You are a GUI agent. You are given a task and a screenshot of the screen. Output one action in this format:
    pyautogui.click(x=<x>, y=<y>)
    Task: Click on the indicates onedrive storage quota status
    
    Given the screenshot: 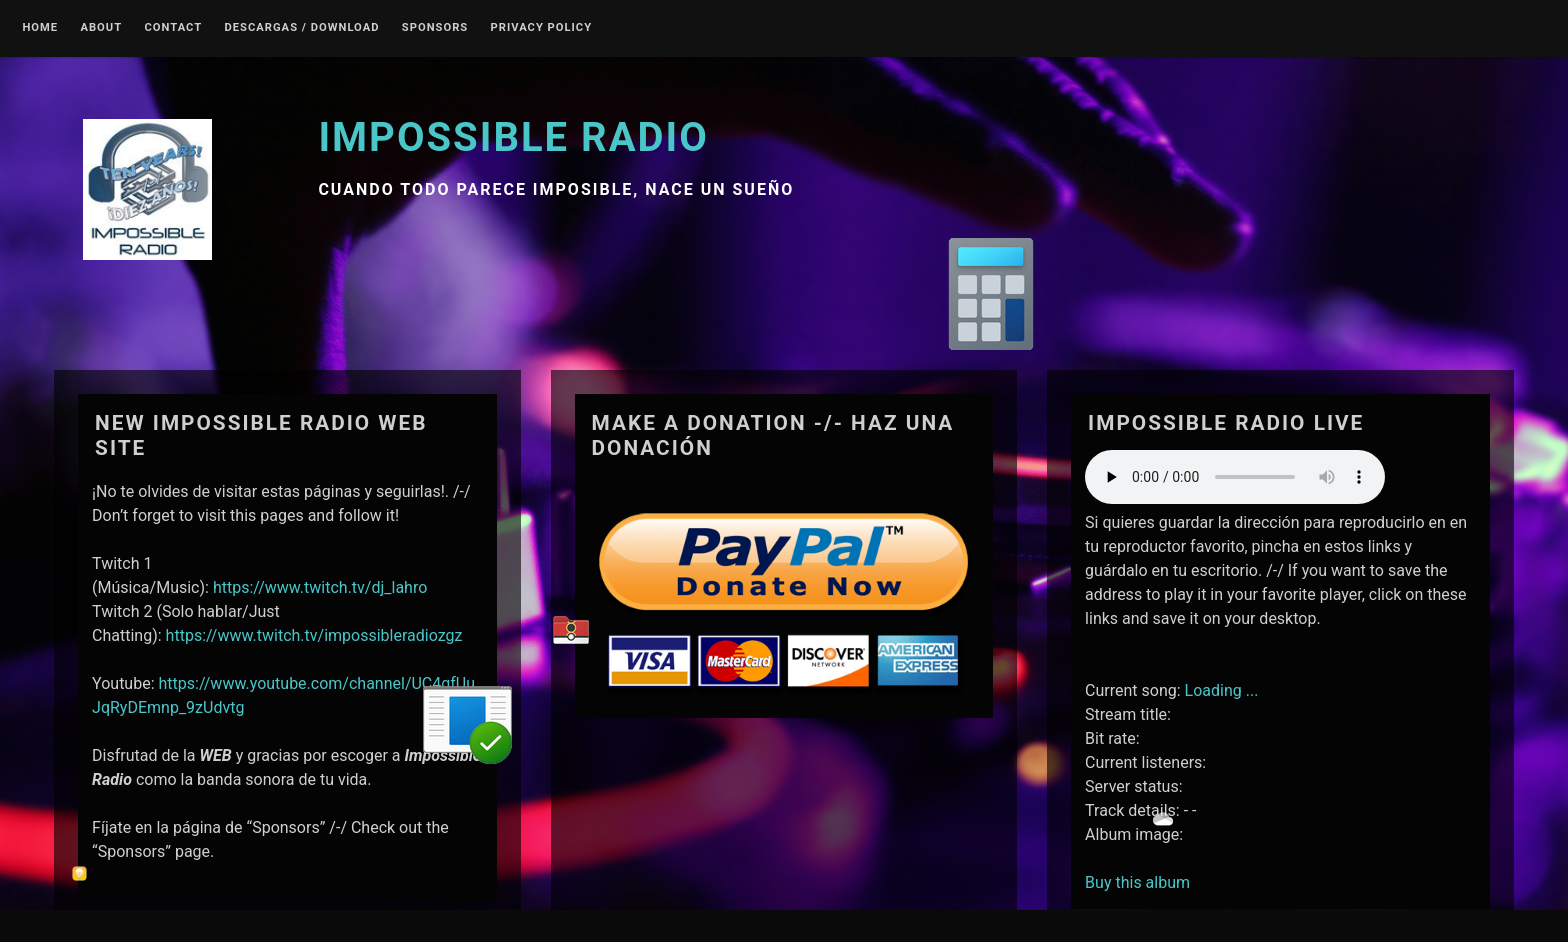 What is the action you would take?
    pyautogui.click(x=1163, y=819)
    